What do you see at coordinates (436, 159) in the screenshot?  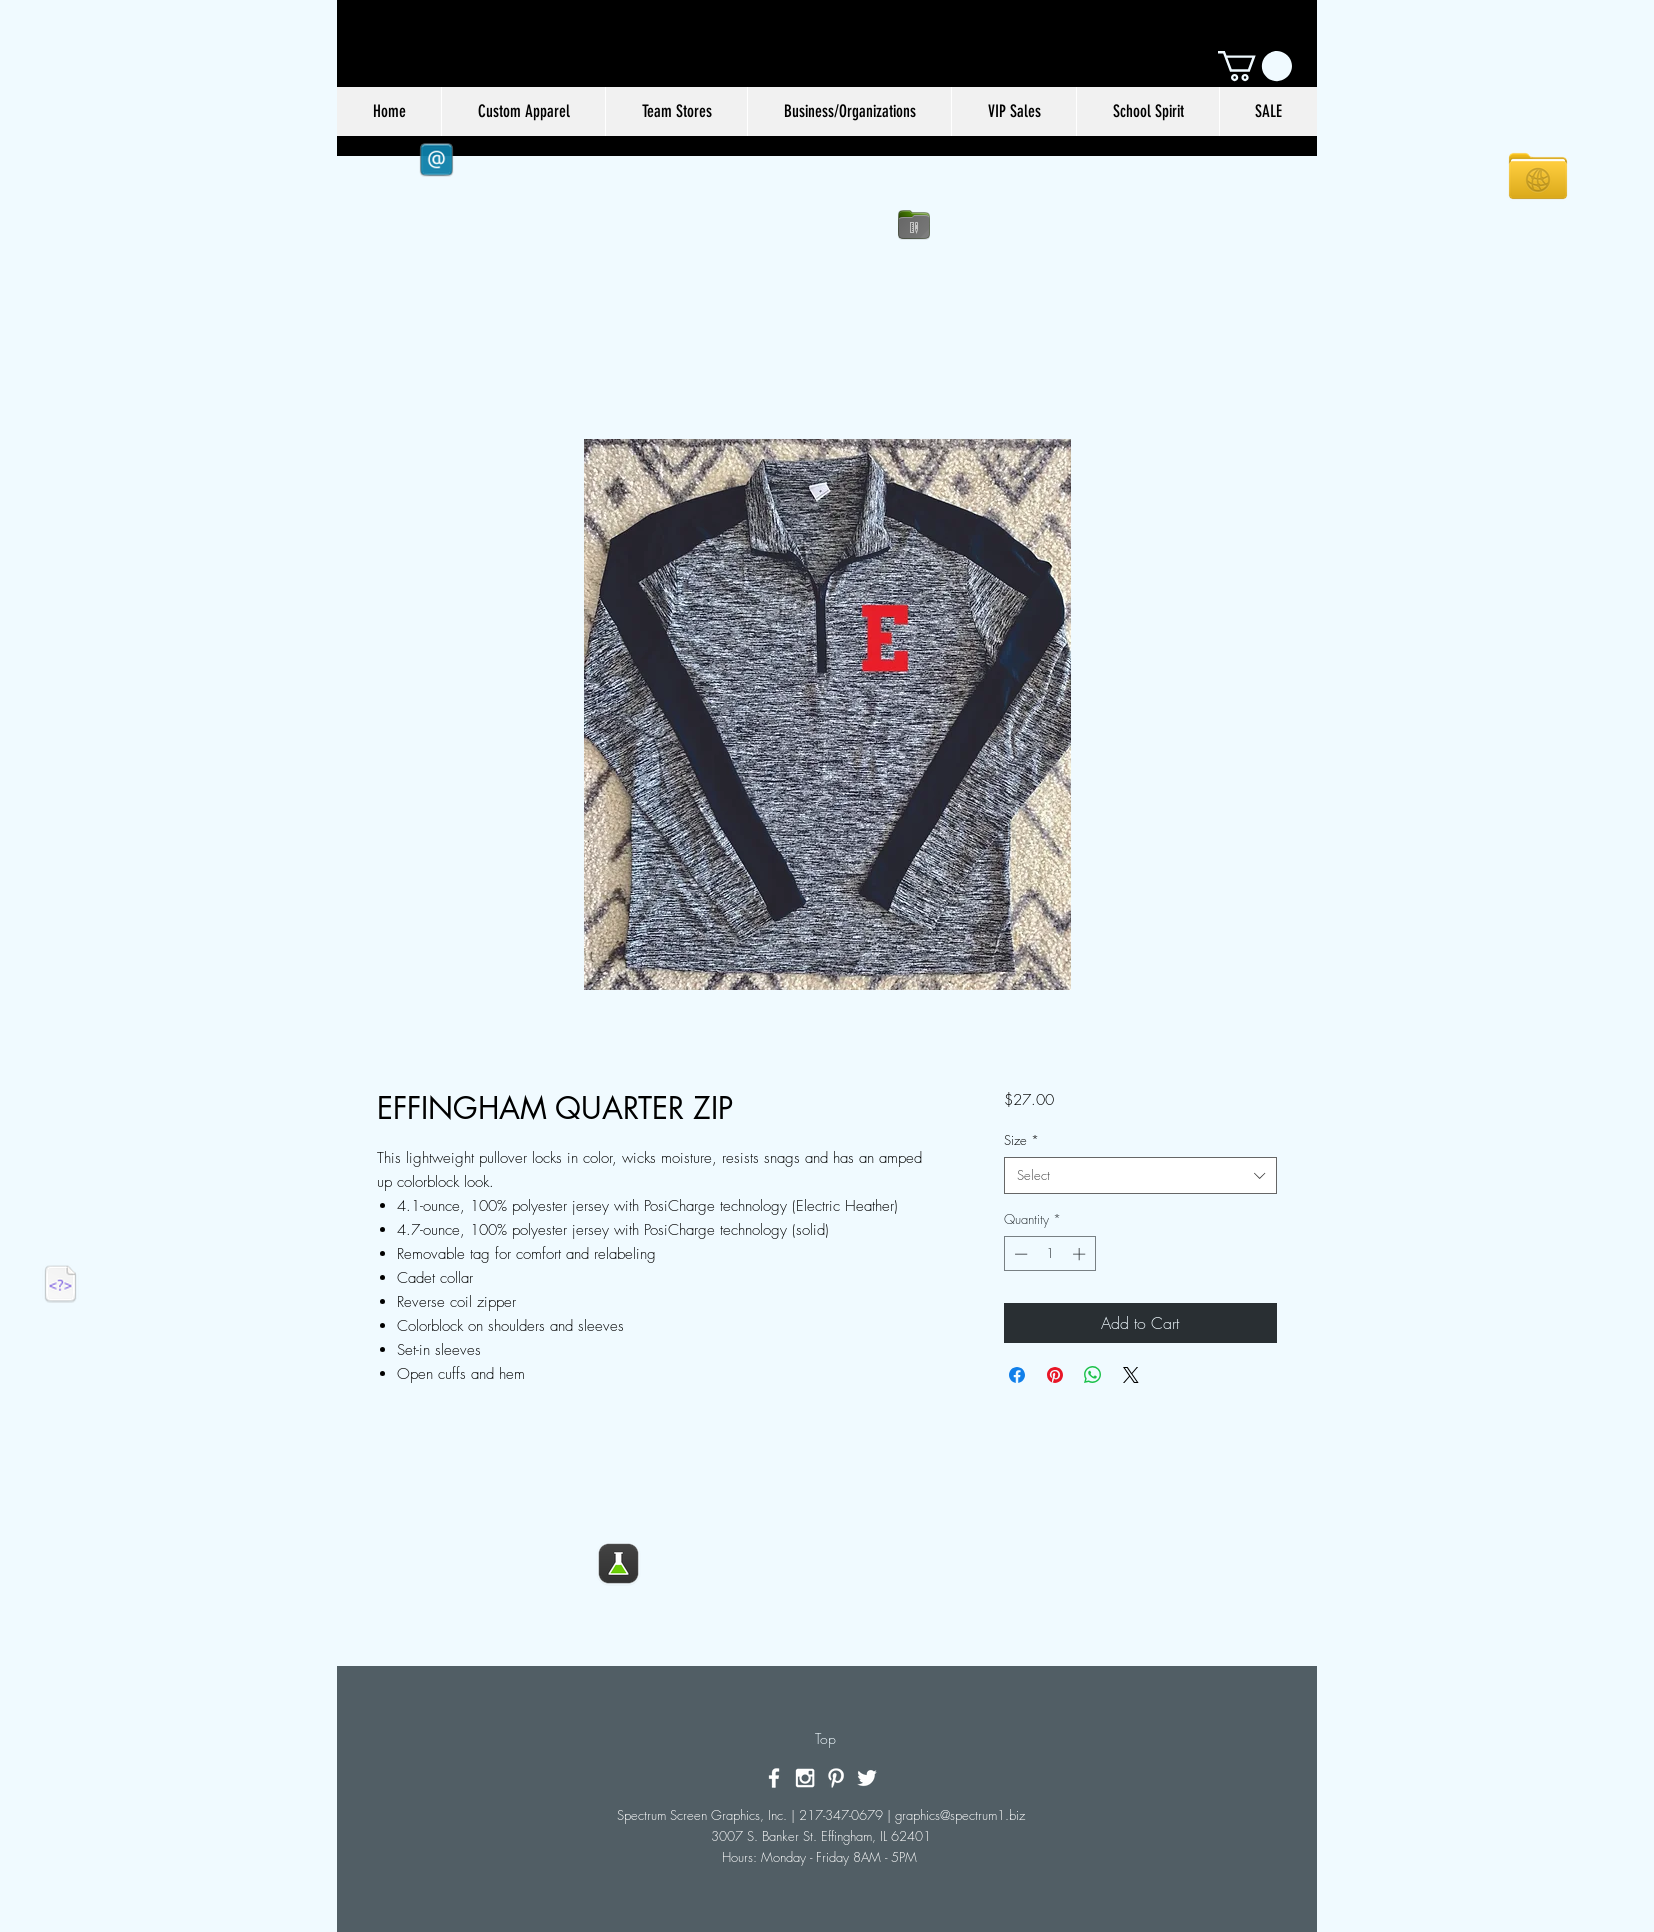 I see `manage linked online accounts` at bounding box center [436, 159].